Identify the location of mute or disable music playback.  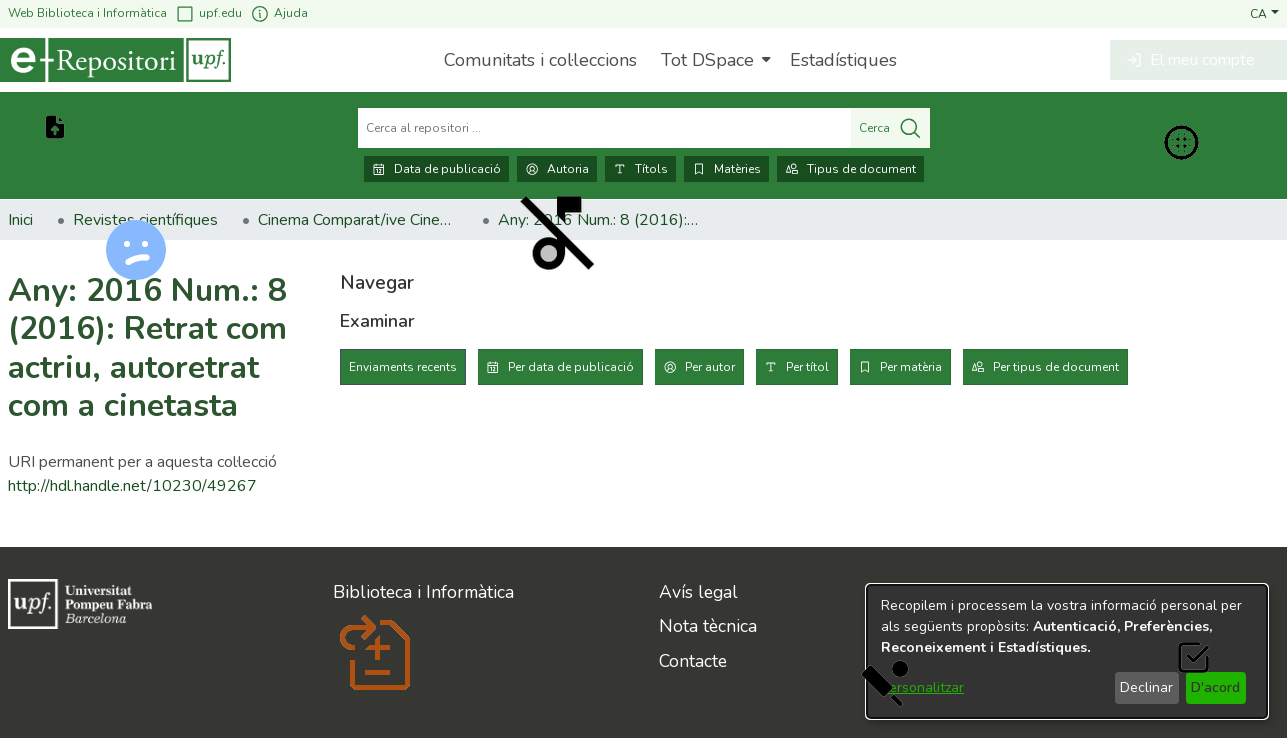
(557, 233).